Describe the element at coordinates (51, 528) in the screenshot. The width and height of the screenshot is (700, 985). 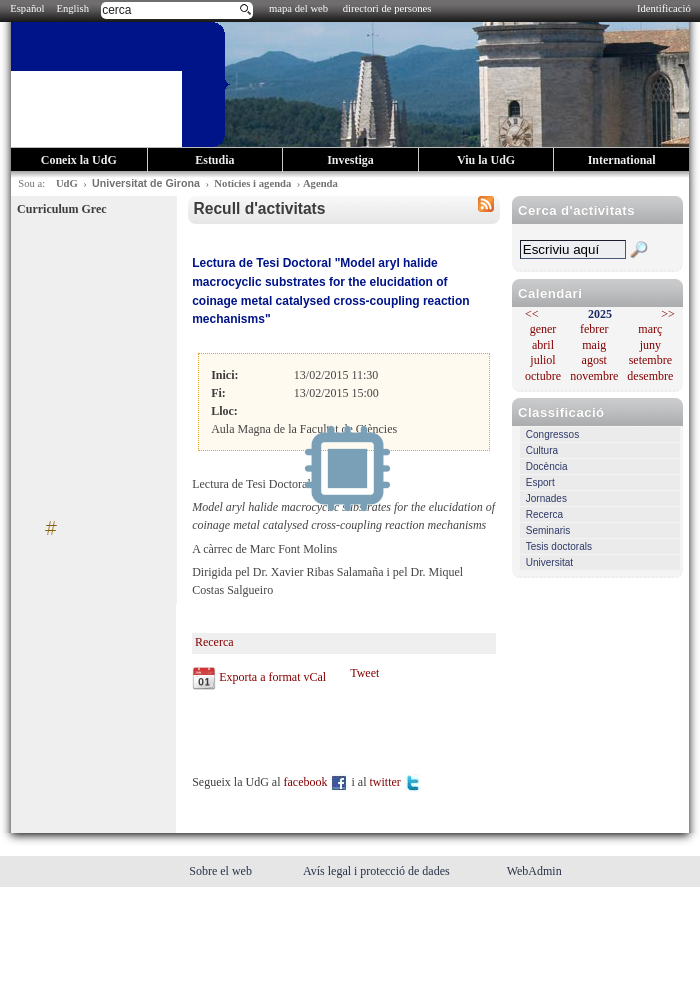
I see `add or search hashtags` at that location.